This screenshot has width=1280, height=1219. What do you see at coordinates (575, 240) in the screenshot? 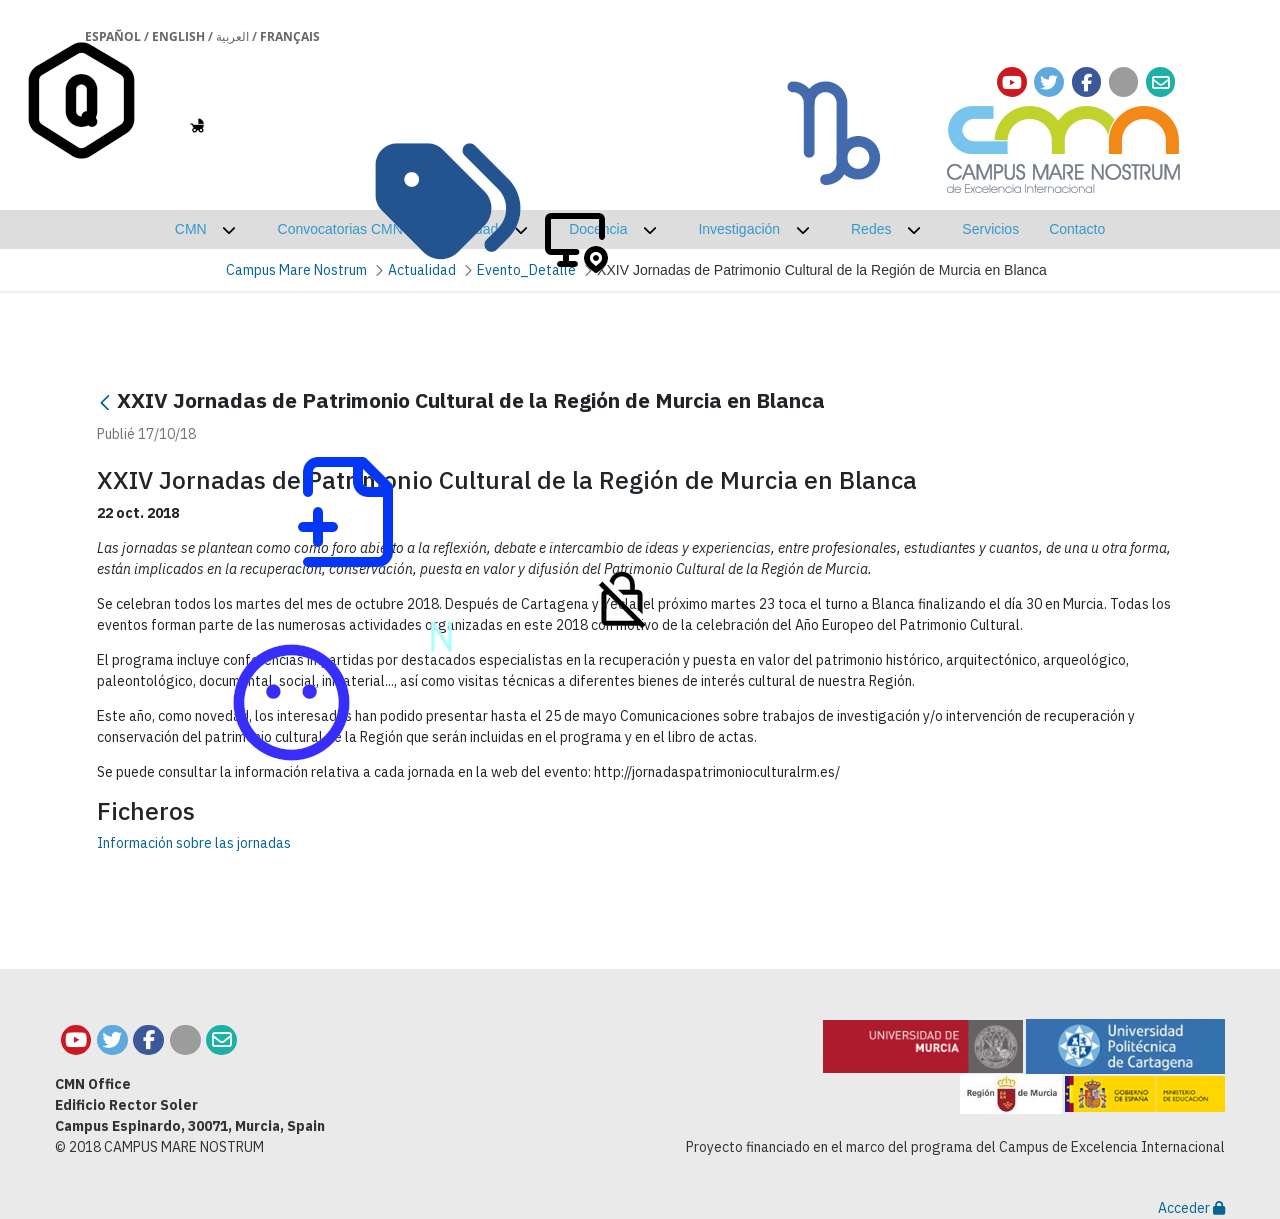
I see `pin this device to your workspace` at bounding box center [575, 240].